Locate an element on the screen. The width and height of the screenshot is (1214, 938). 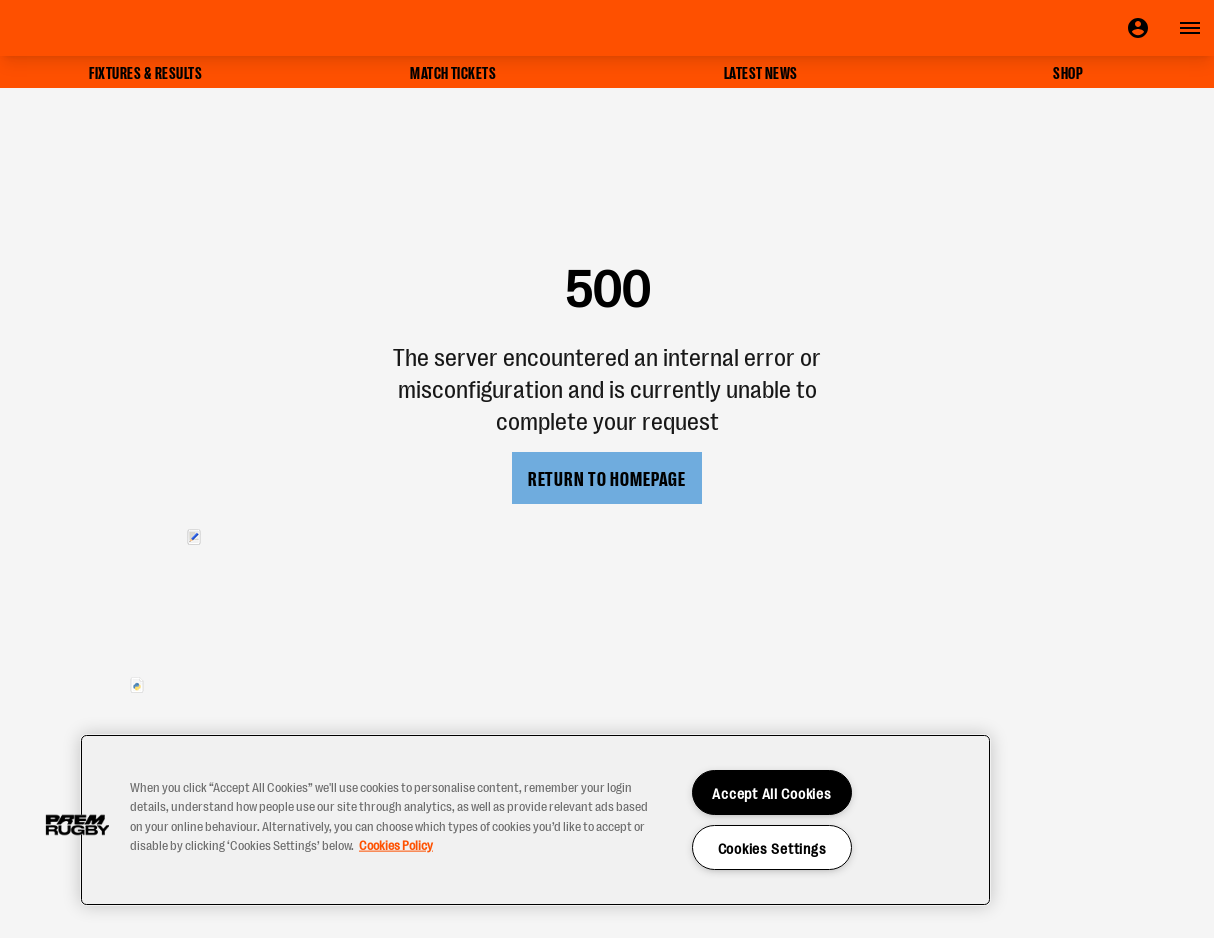
open text editor application is located at coordinates (194, 537).